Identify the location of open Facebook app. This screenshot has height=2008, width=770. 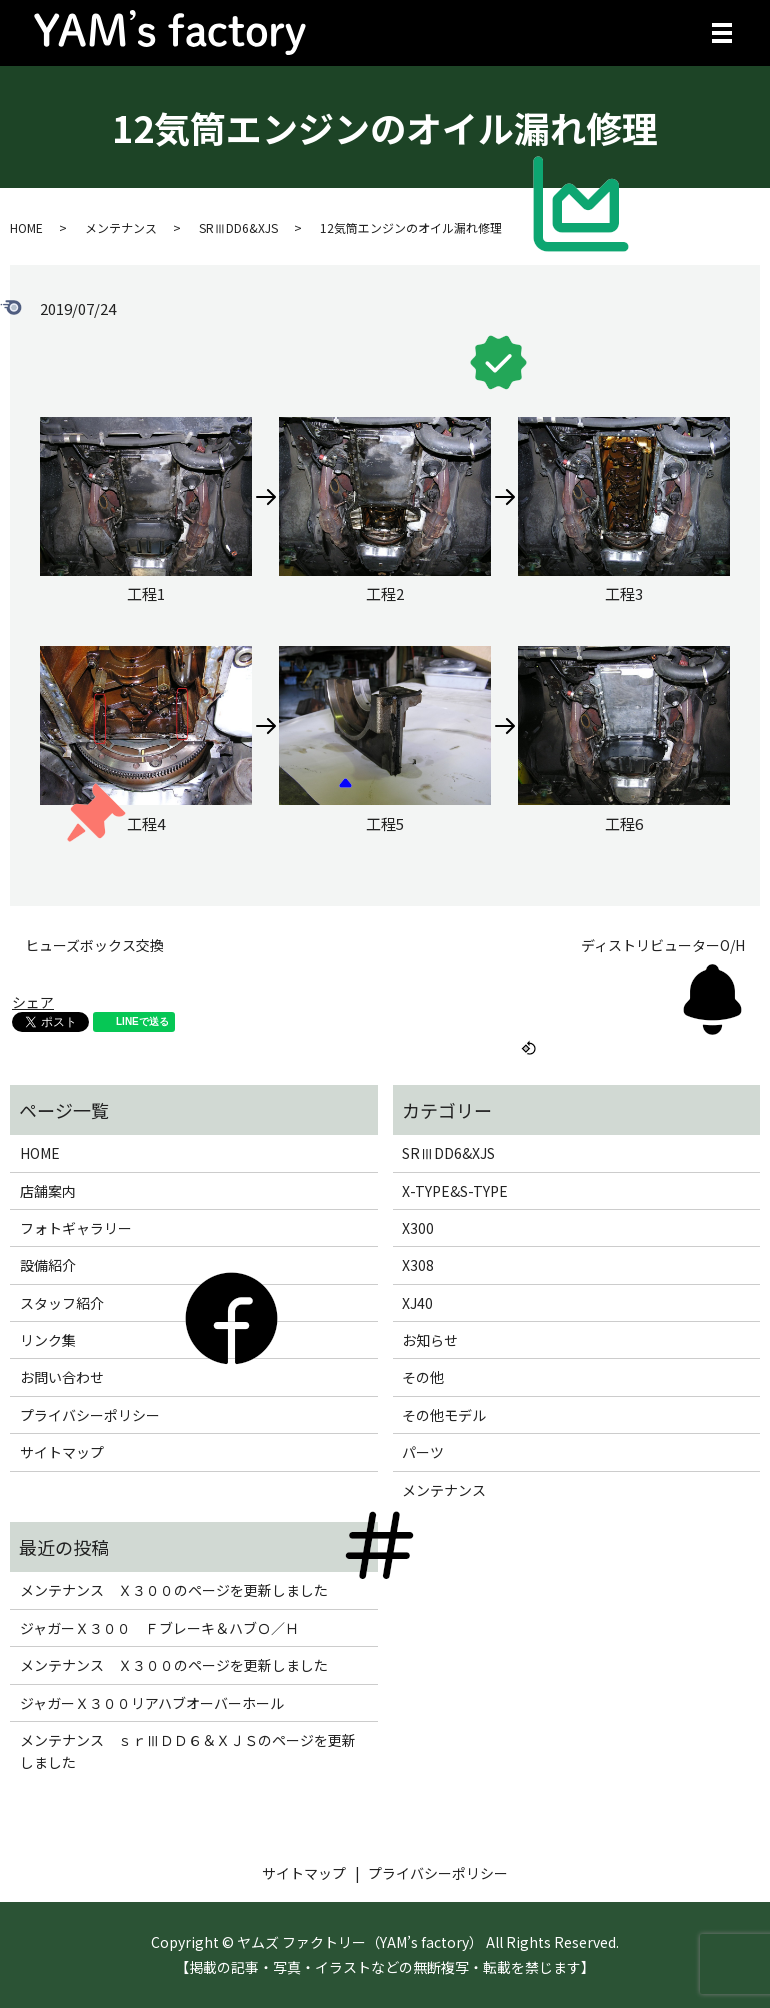
(231, 1318).